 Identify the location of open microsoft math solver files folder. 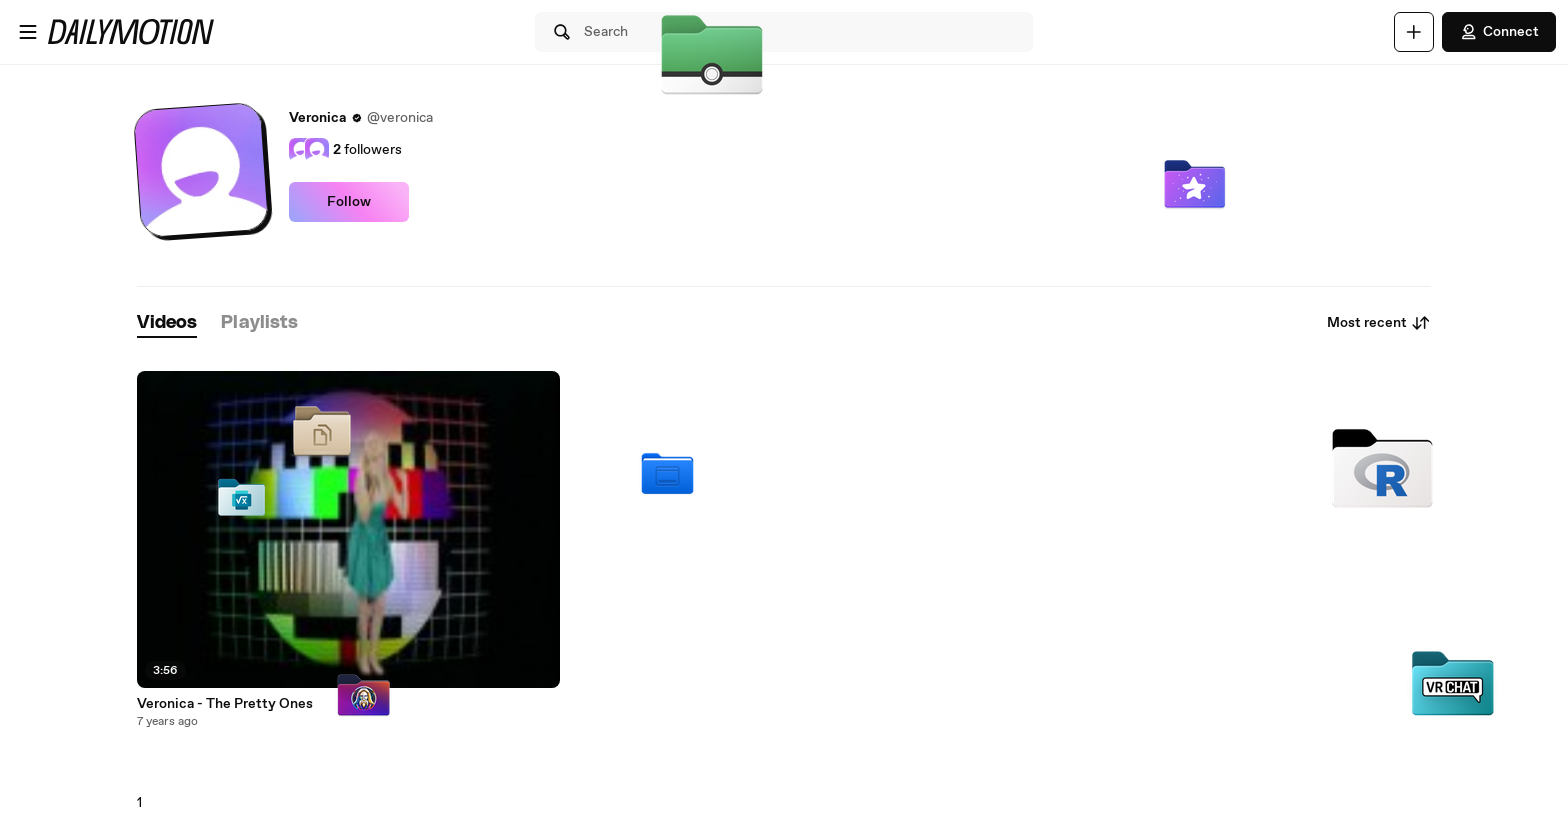
(241, 498).